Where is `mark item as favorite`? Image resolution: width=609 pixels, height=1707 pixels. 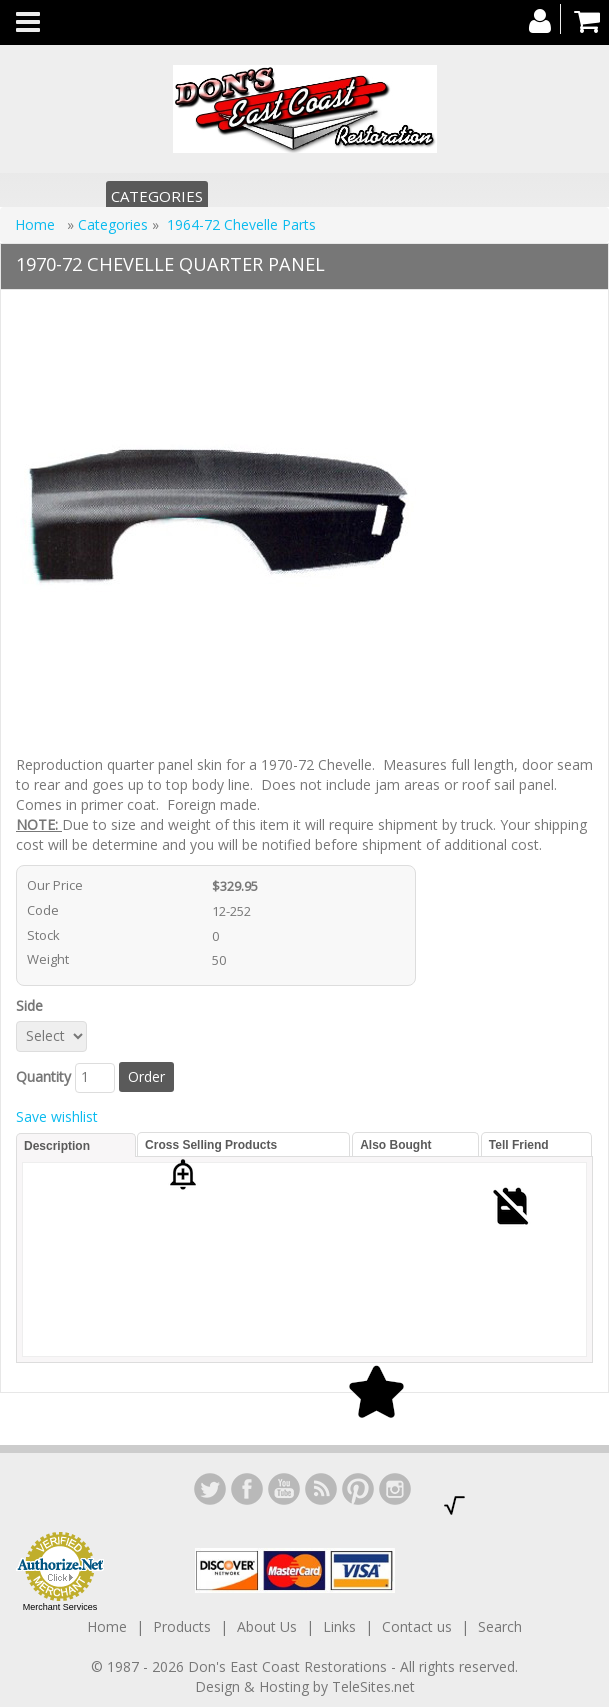 mark item as favorite is located at coordinates (376, 1392).